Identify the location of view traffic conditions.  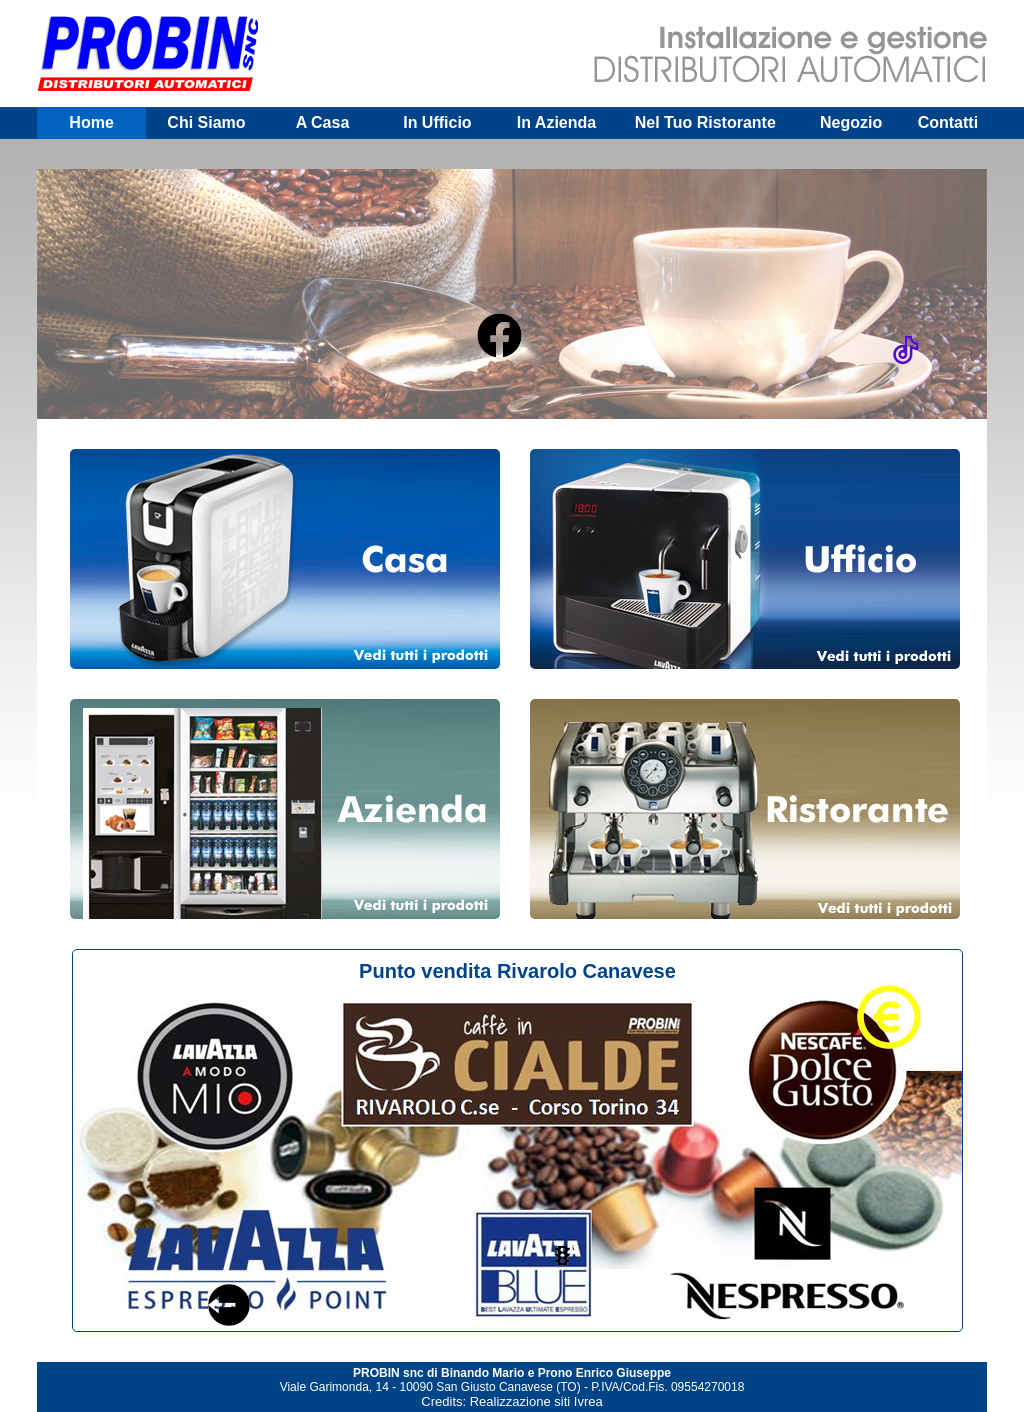
(562, 1255).